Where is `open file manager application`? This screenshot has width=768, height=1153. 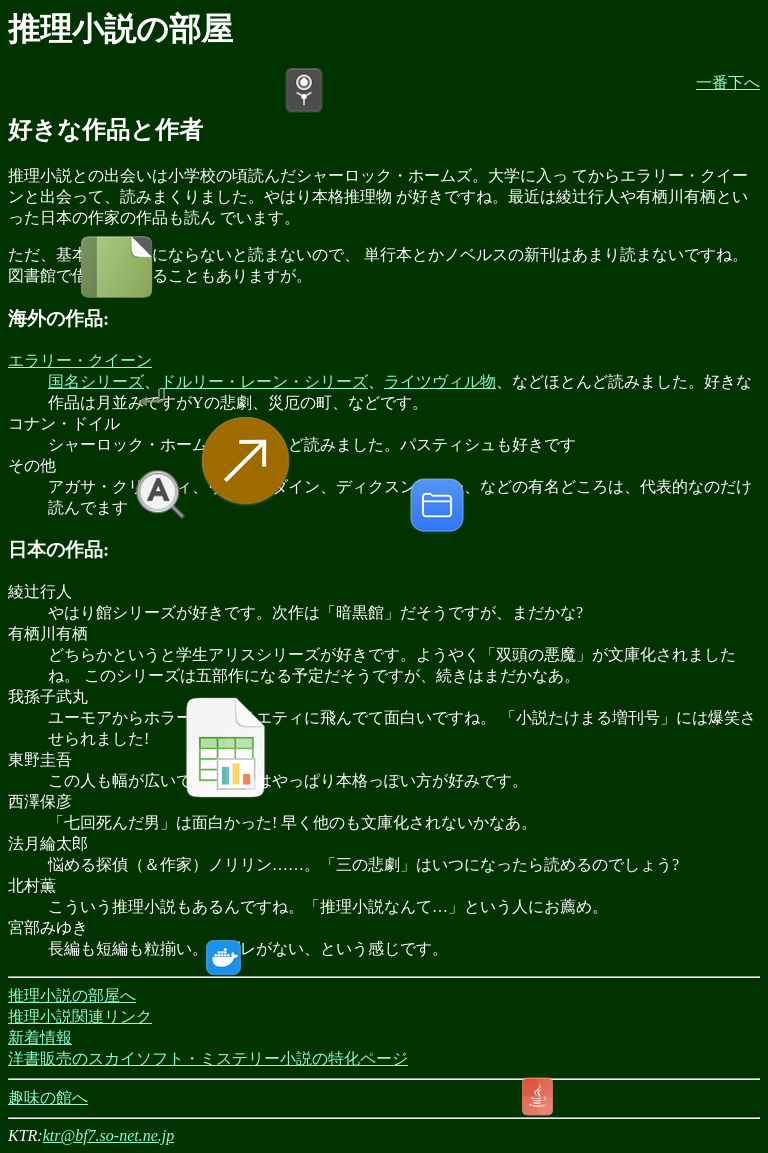
open file manager application is located at coordinates (437, 506).